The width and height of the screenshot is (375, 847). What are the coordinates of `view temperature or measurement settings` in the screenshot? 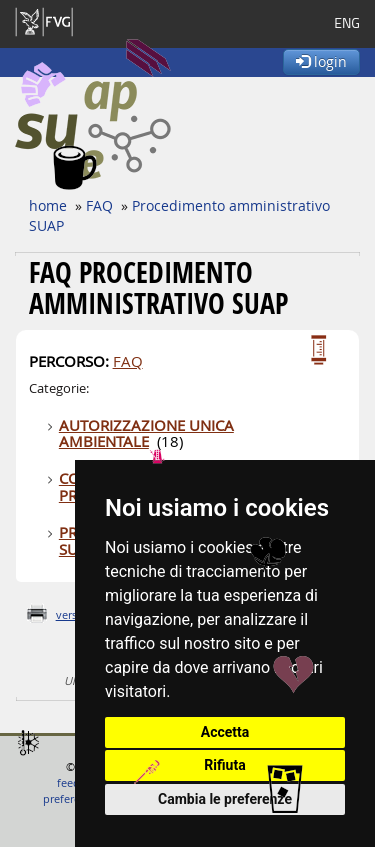 It's located at (319, 350).